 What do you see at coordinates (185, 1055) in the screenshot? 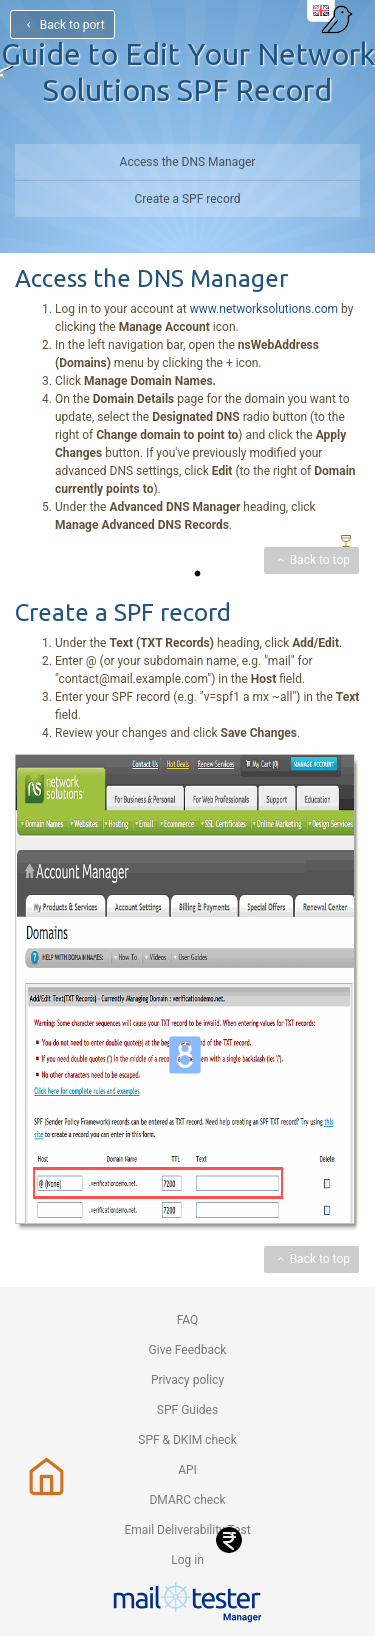
I see `represents the number eight in a numbered list or sequence` at bounding box center [185, 1055].